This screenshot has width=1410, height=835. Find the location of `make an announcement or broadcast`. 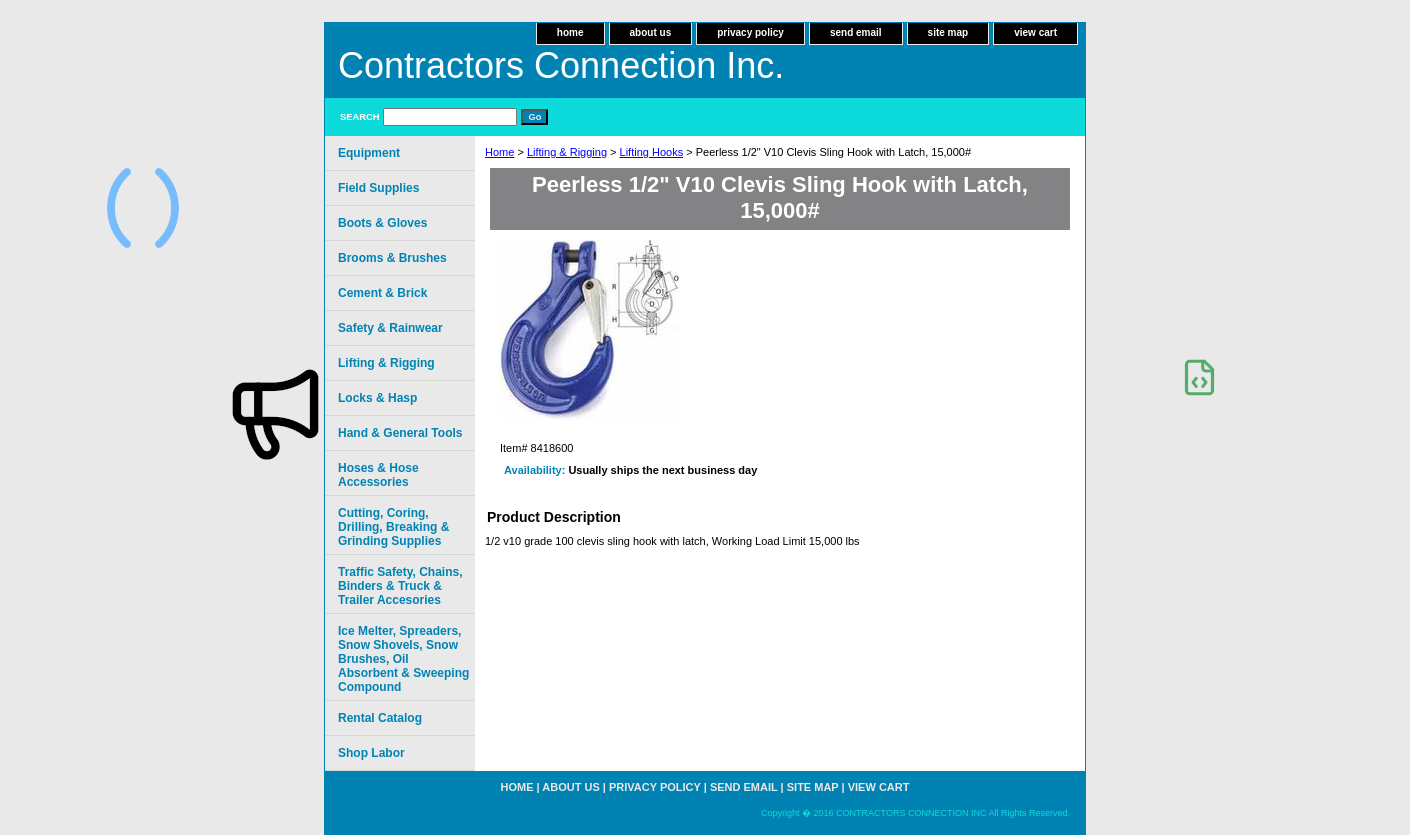

make an announcement or broadcast is located at coordinates (275, 412).